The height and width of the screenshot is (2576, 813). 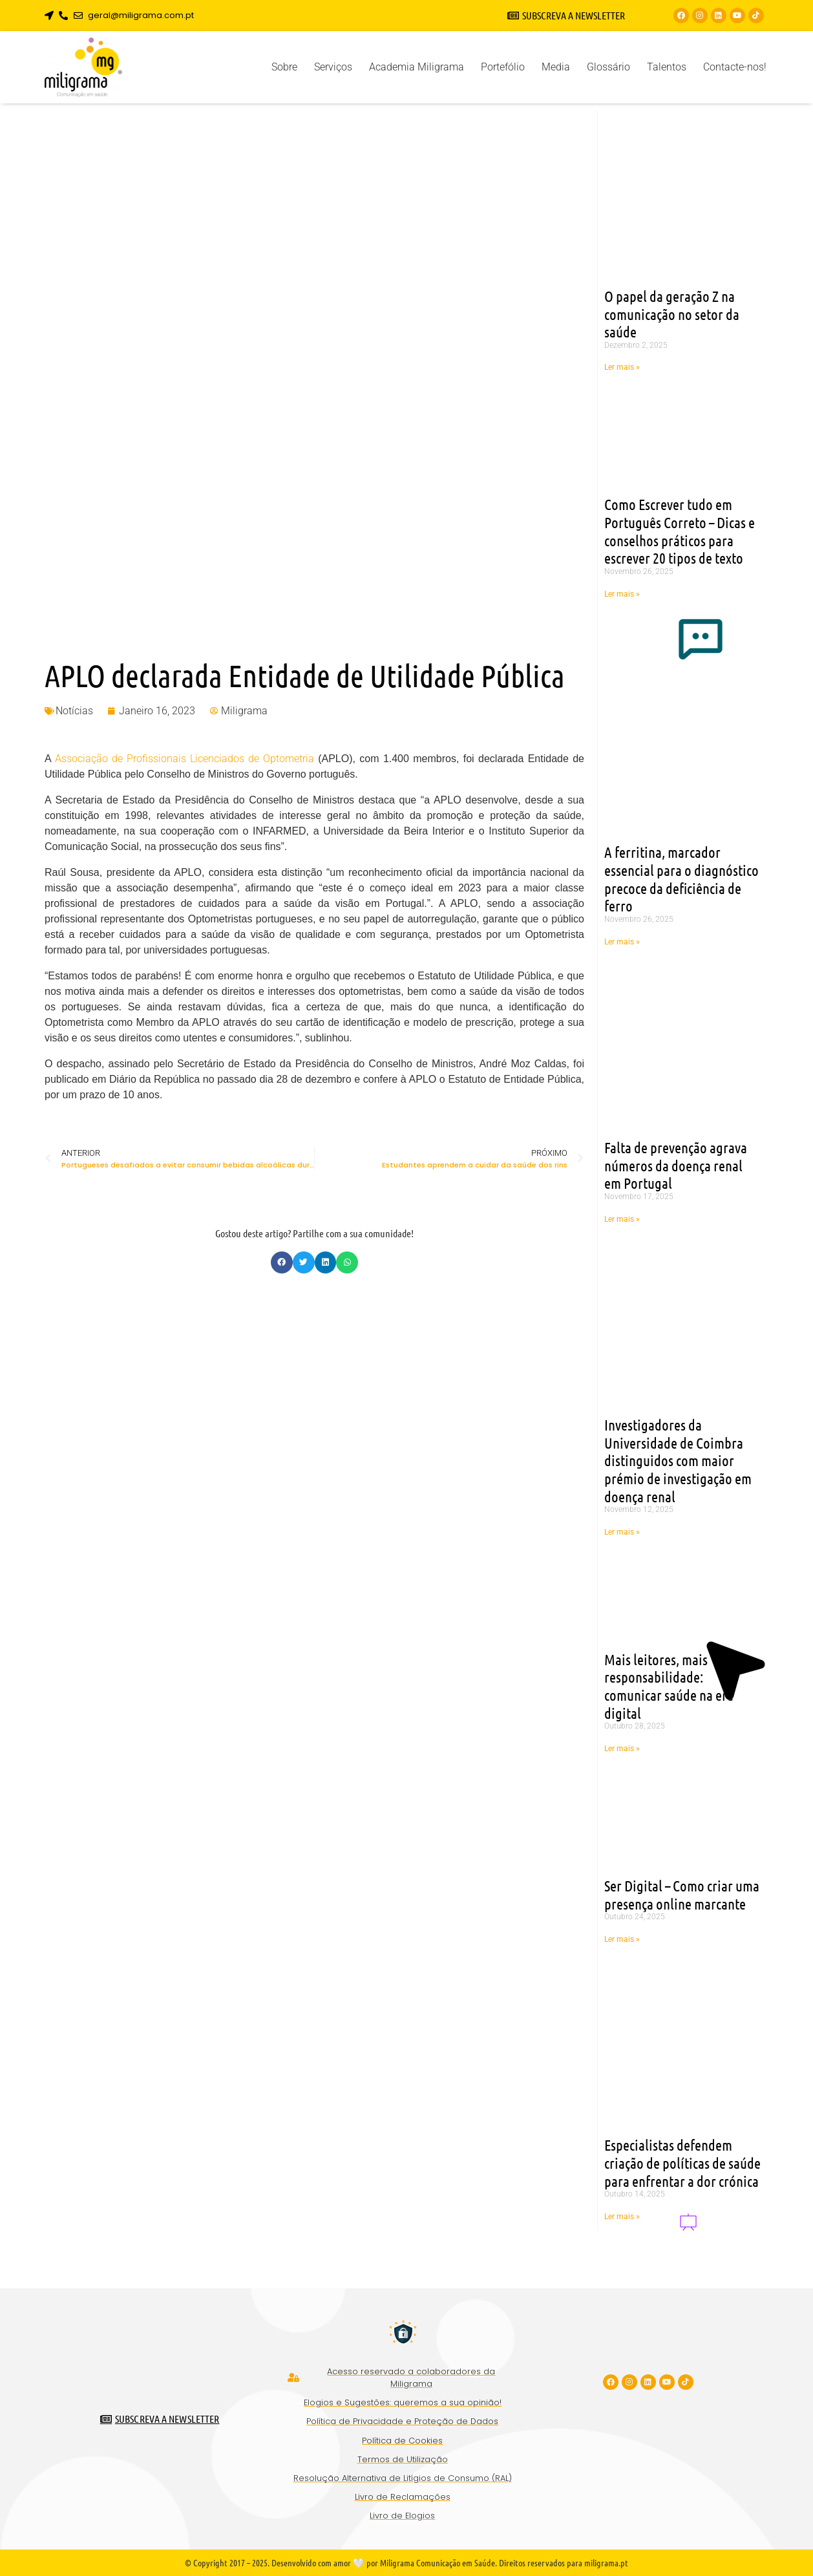 I want to click on start or view a presentation, so click(x=688, y=2222).